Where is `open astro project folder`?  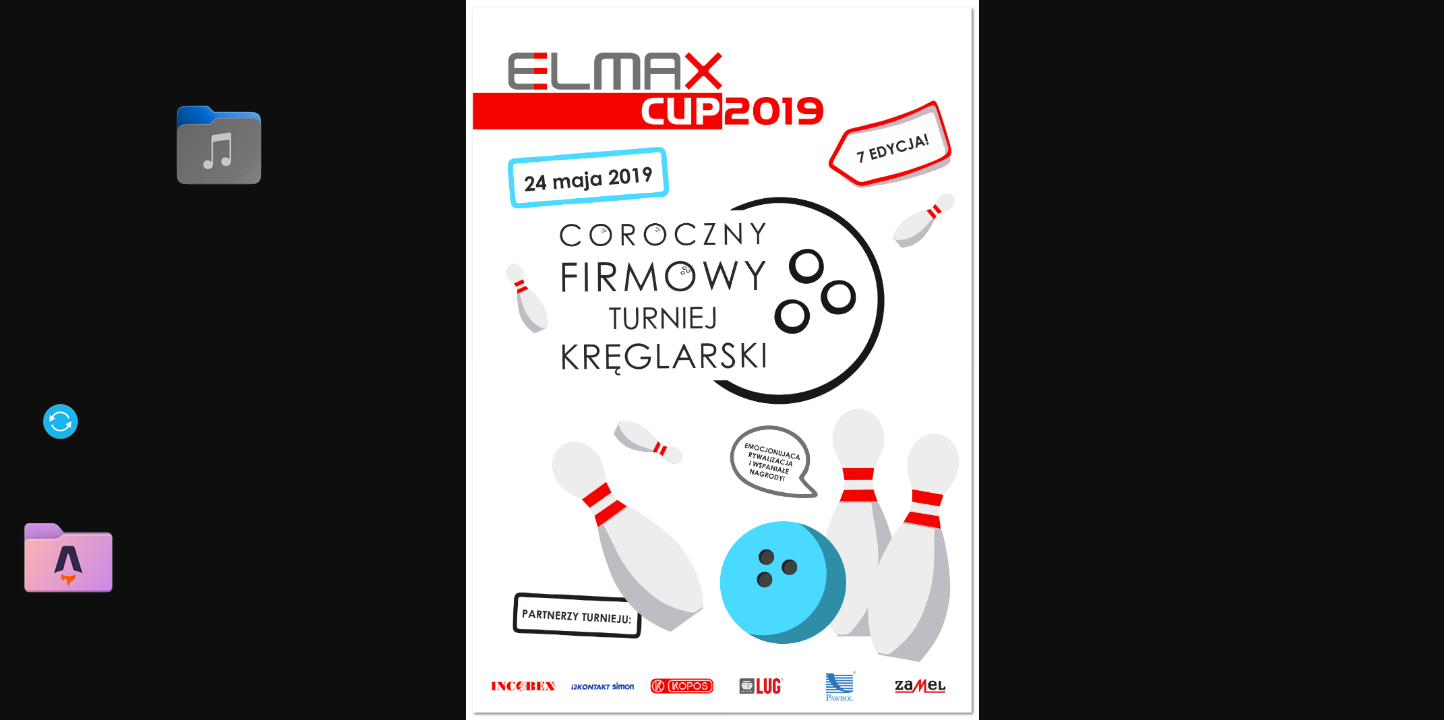
open astro project folder is located at coordinates (68, 560).